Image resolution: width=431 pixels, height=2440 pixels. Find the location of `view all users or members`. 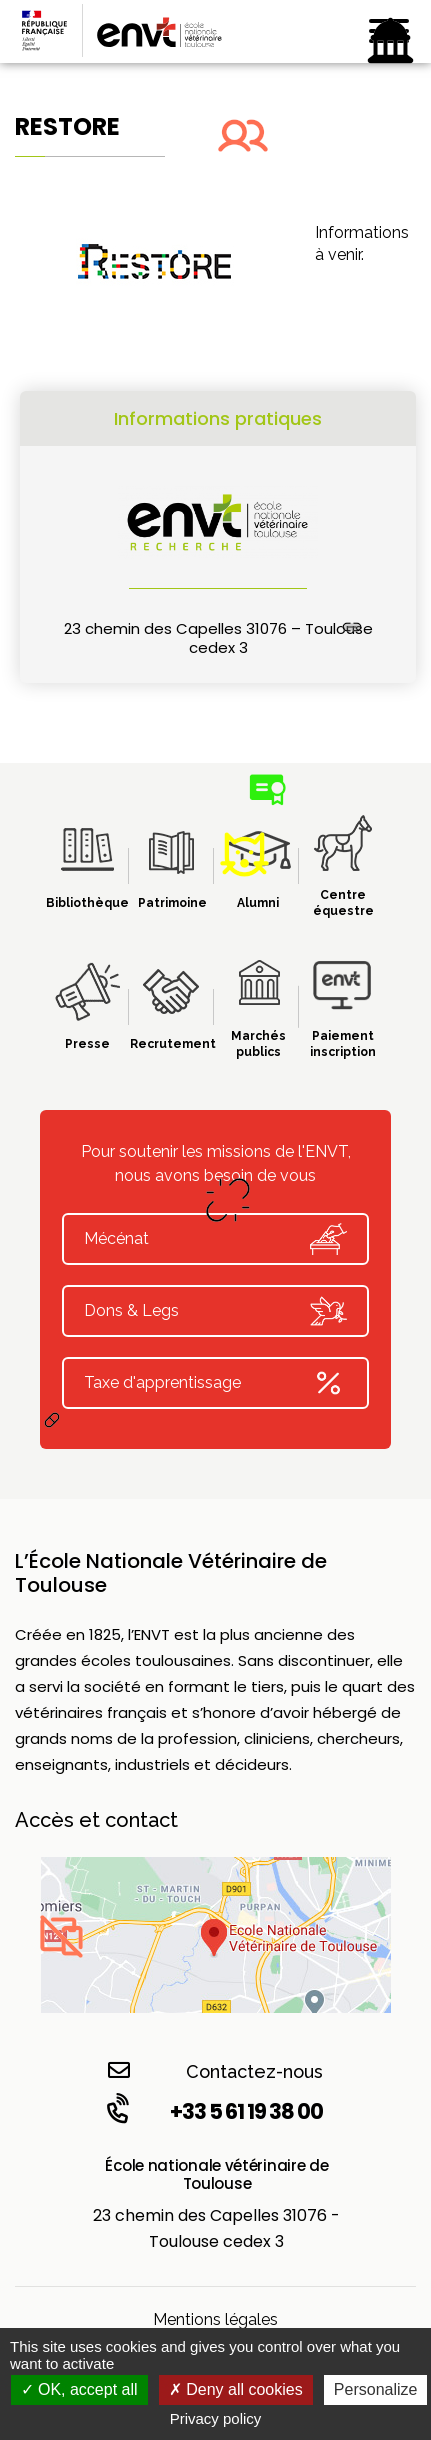

view all users or members is located at coordinates (243, 136).